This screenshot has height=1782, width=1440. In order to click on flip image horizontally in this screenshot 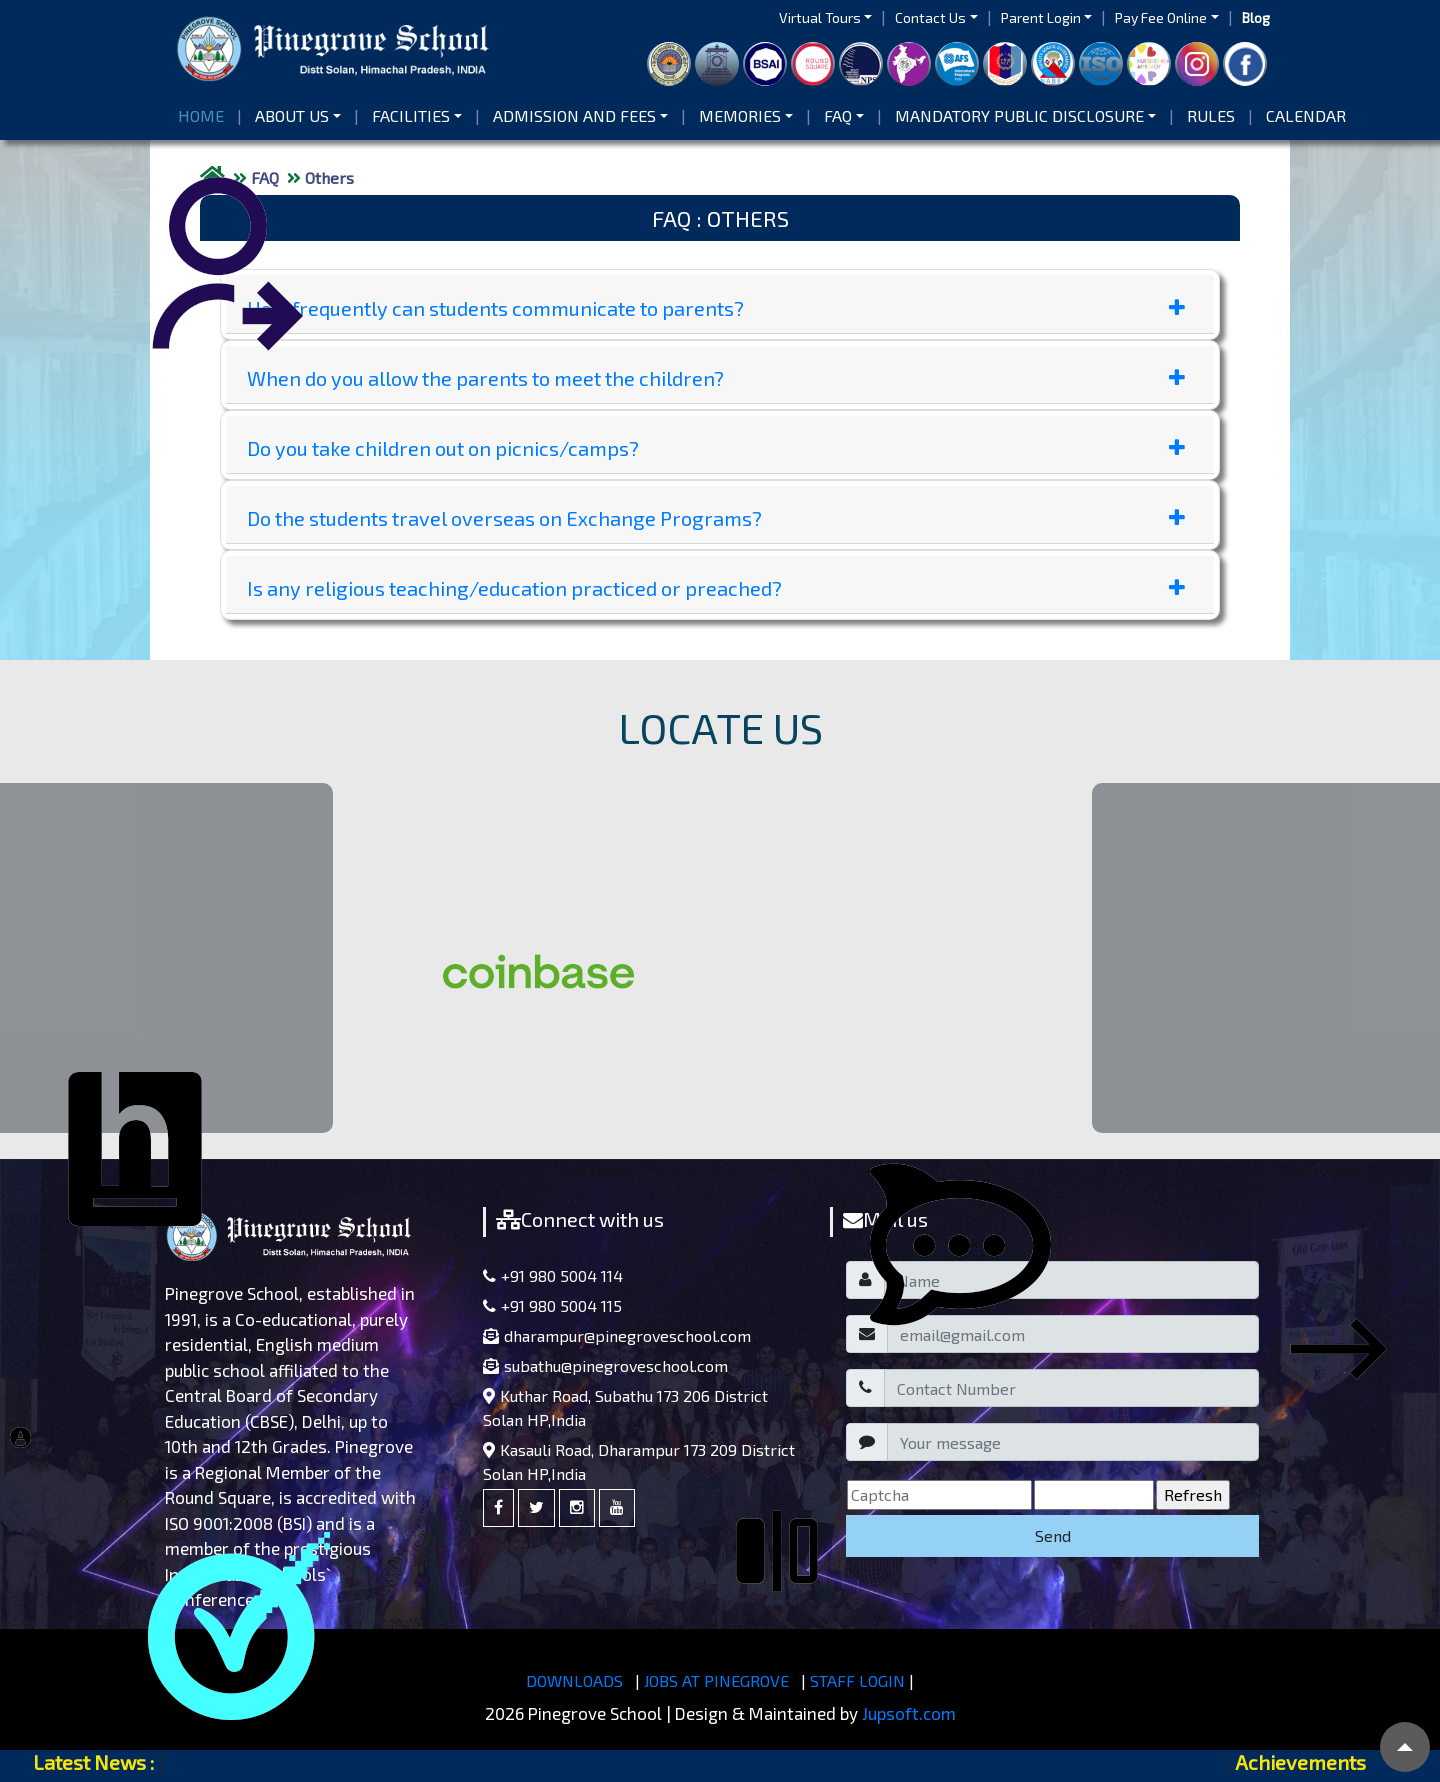, I will do `click(777, 1551)`.